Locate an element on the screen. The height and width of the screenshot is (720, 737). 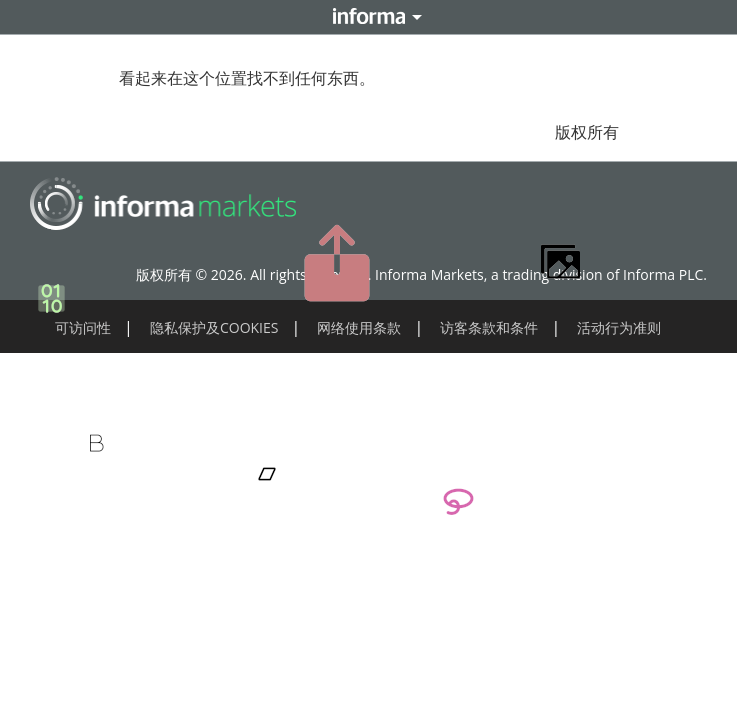
export or upload a file is located at coordinates (337, 266).